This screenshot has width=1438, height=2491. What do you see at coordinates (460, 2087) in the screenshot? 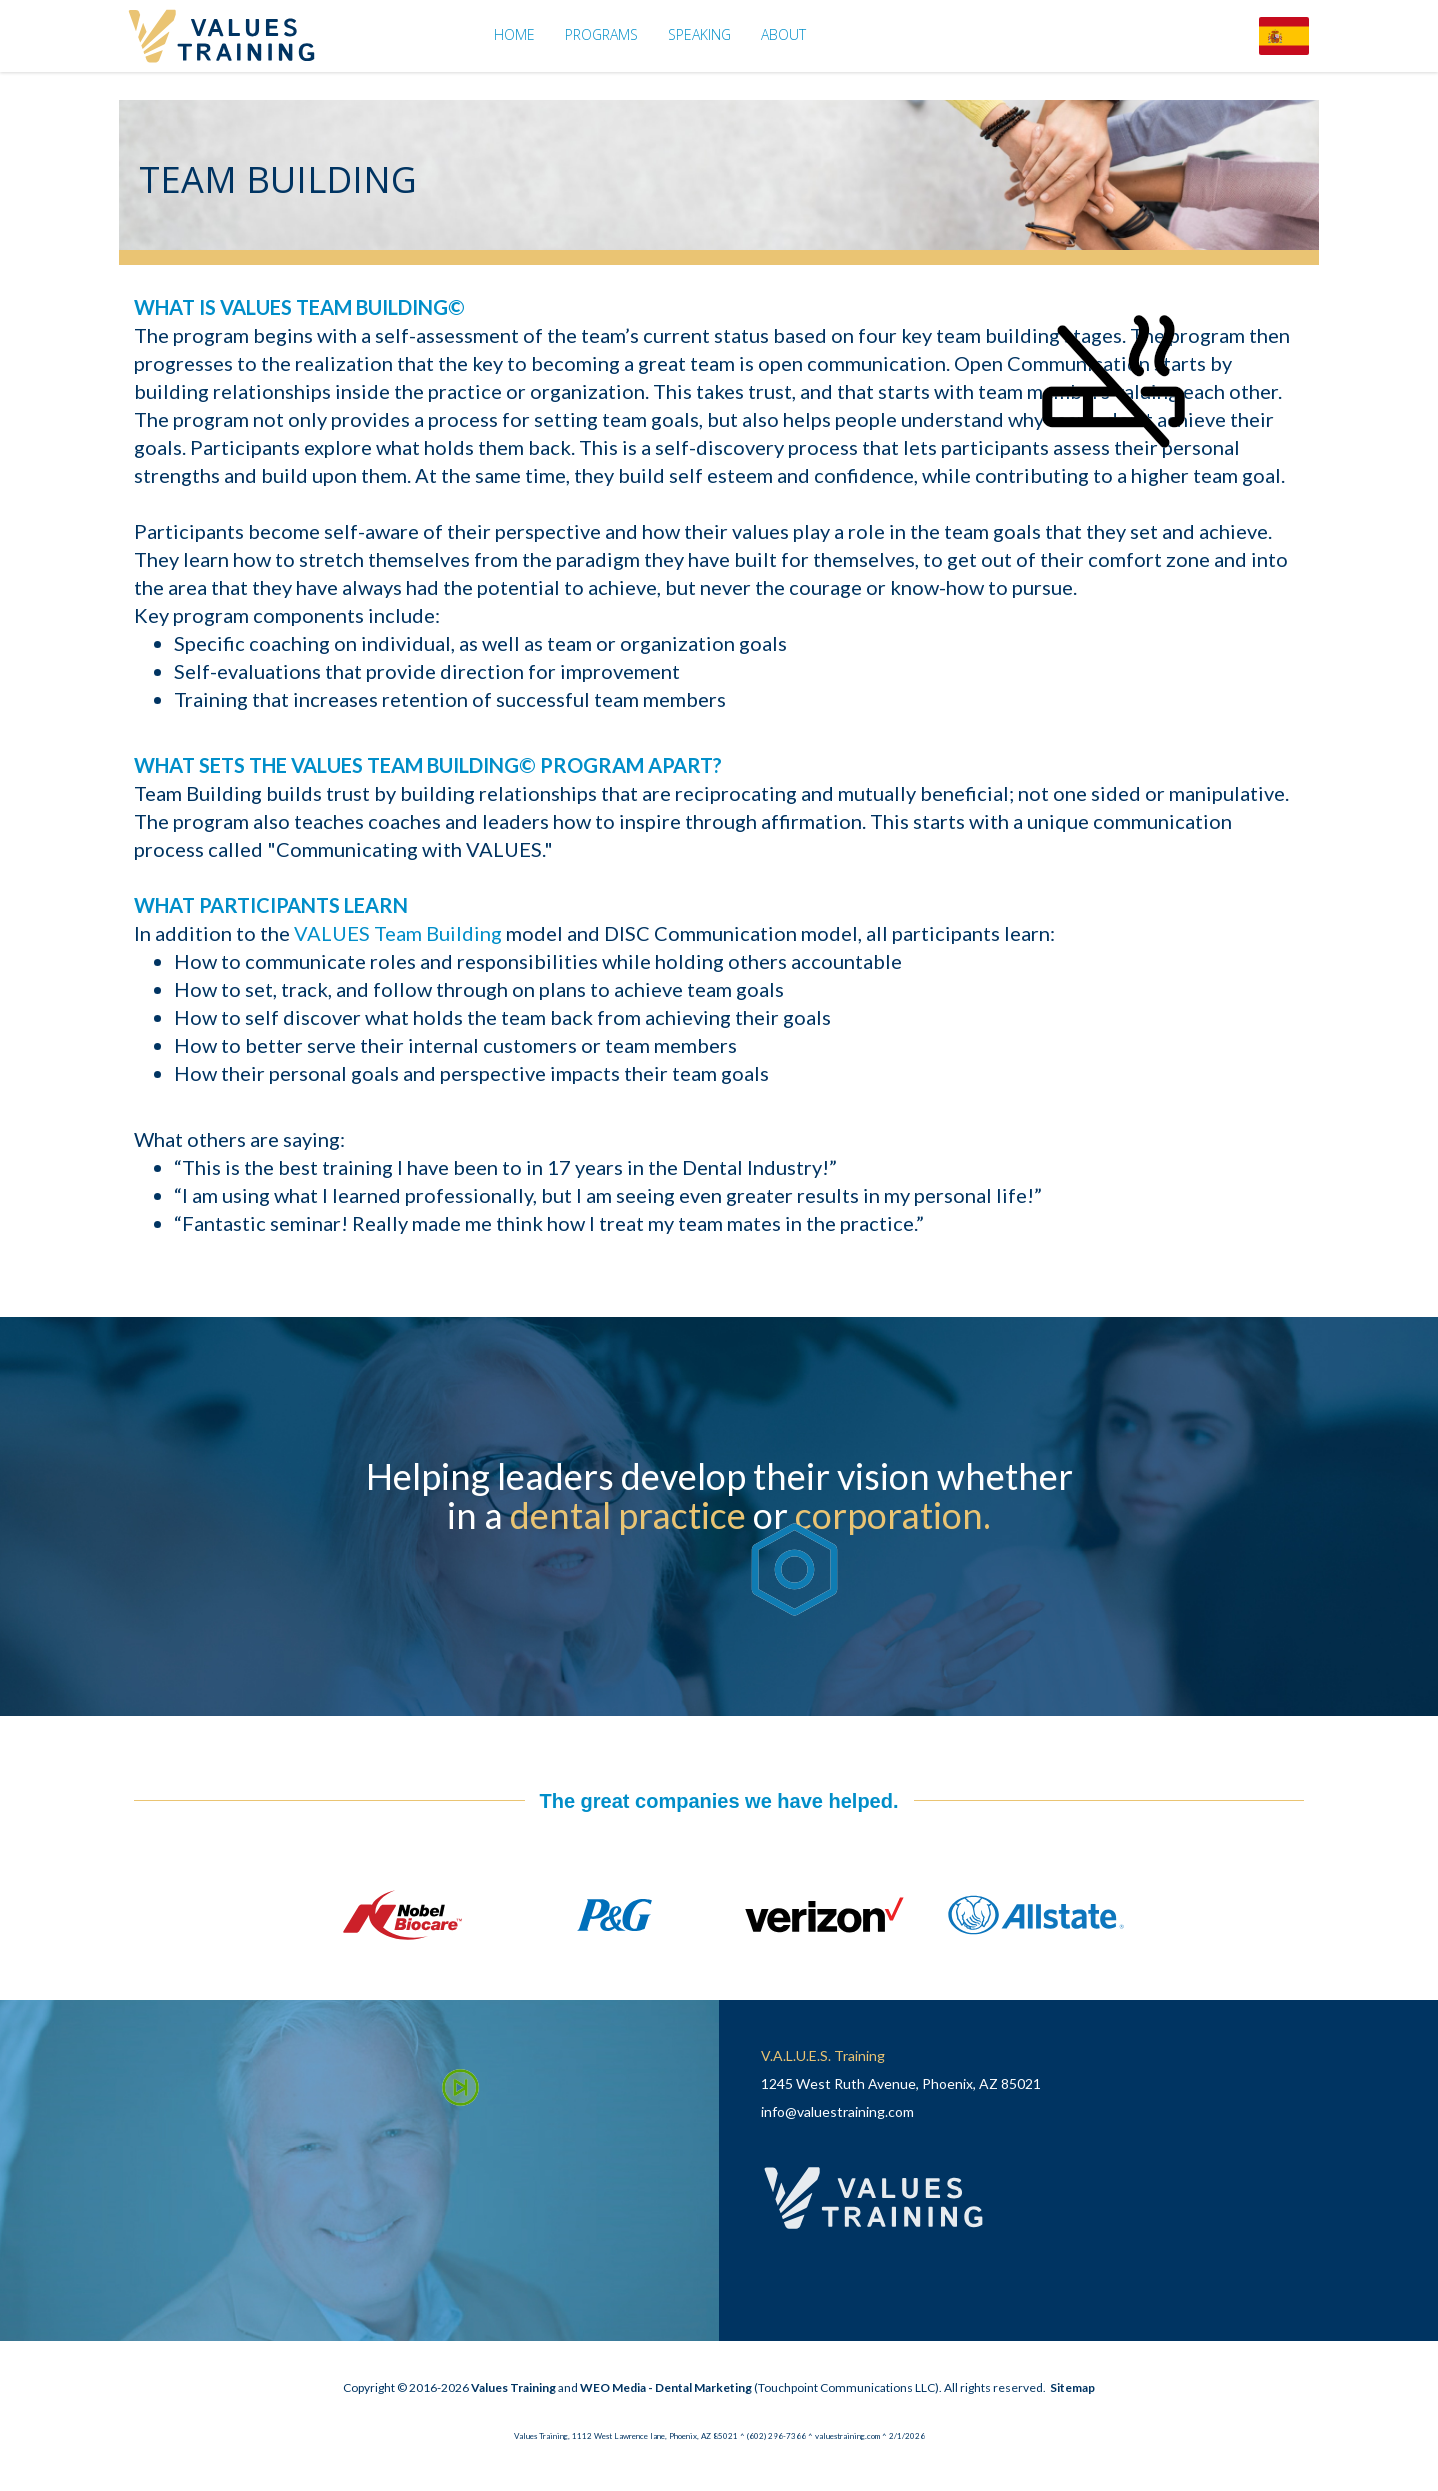
I see `skip to next track` at bounding box center [460, 2087].